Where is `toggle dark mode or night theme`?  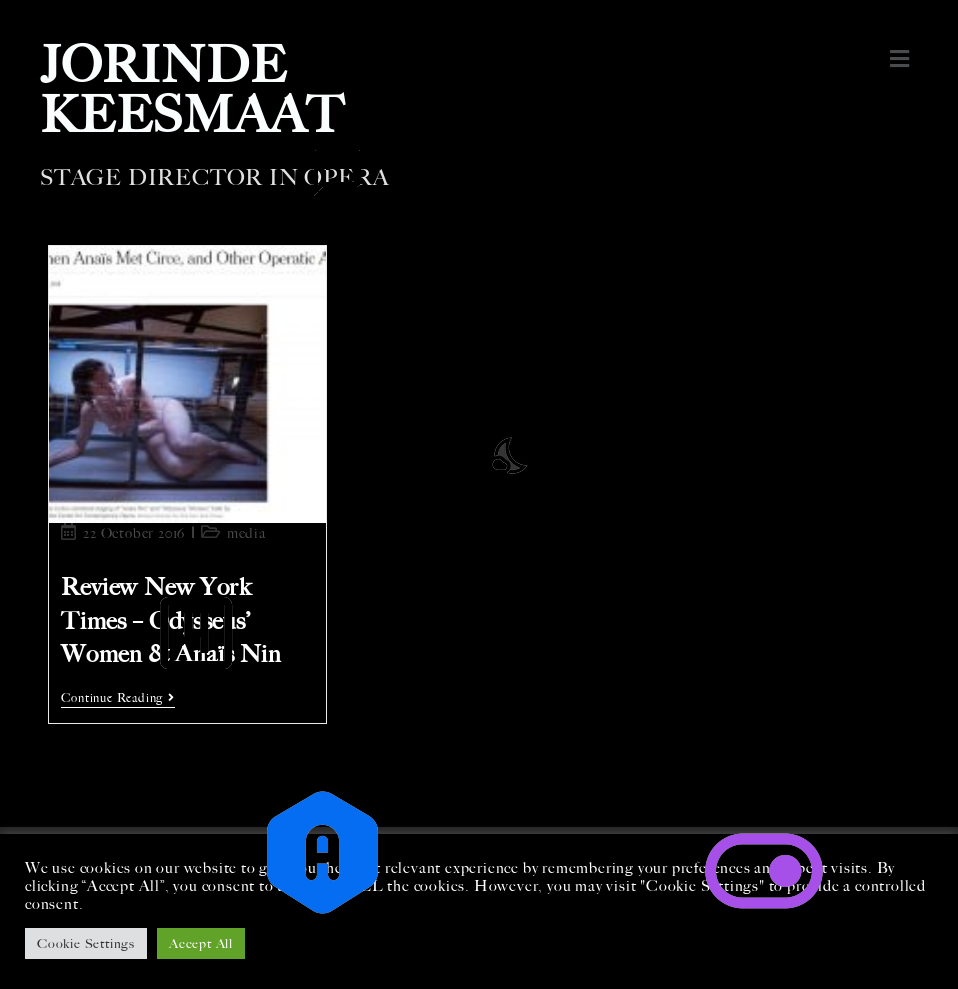
toggle dark mode or night theme is located at coordinates (512, 455).